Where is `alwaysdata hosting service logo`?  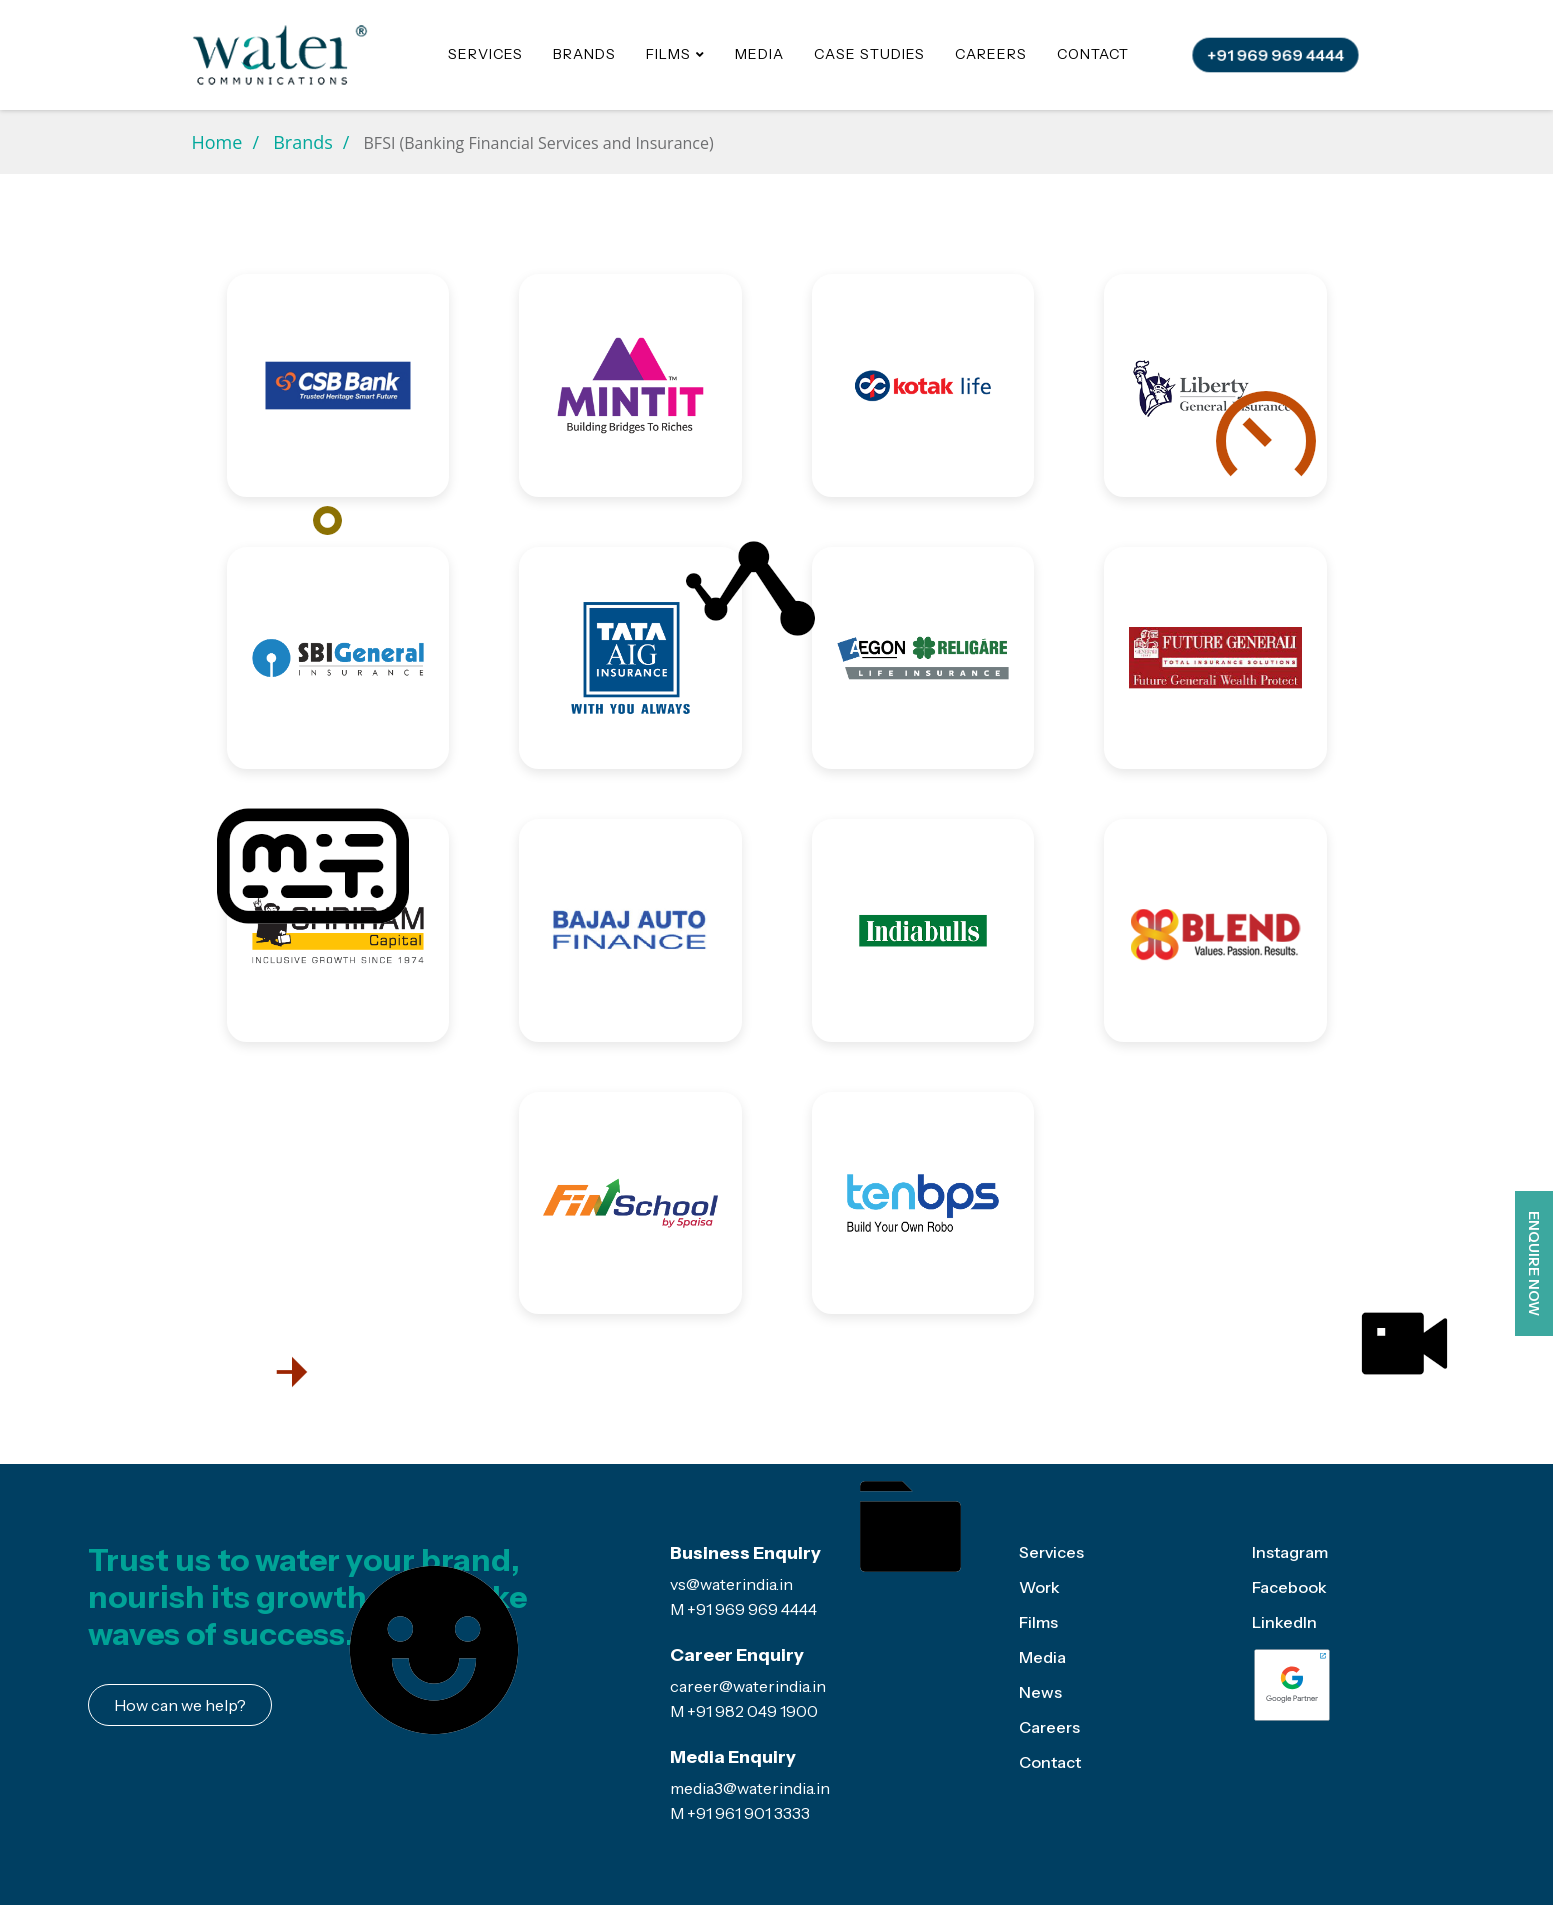
alwaysdata hosting service logo is located at coordinates (750, 588).